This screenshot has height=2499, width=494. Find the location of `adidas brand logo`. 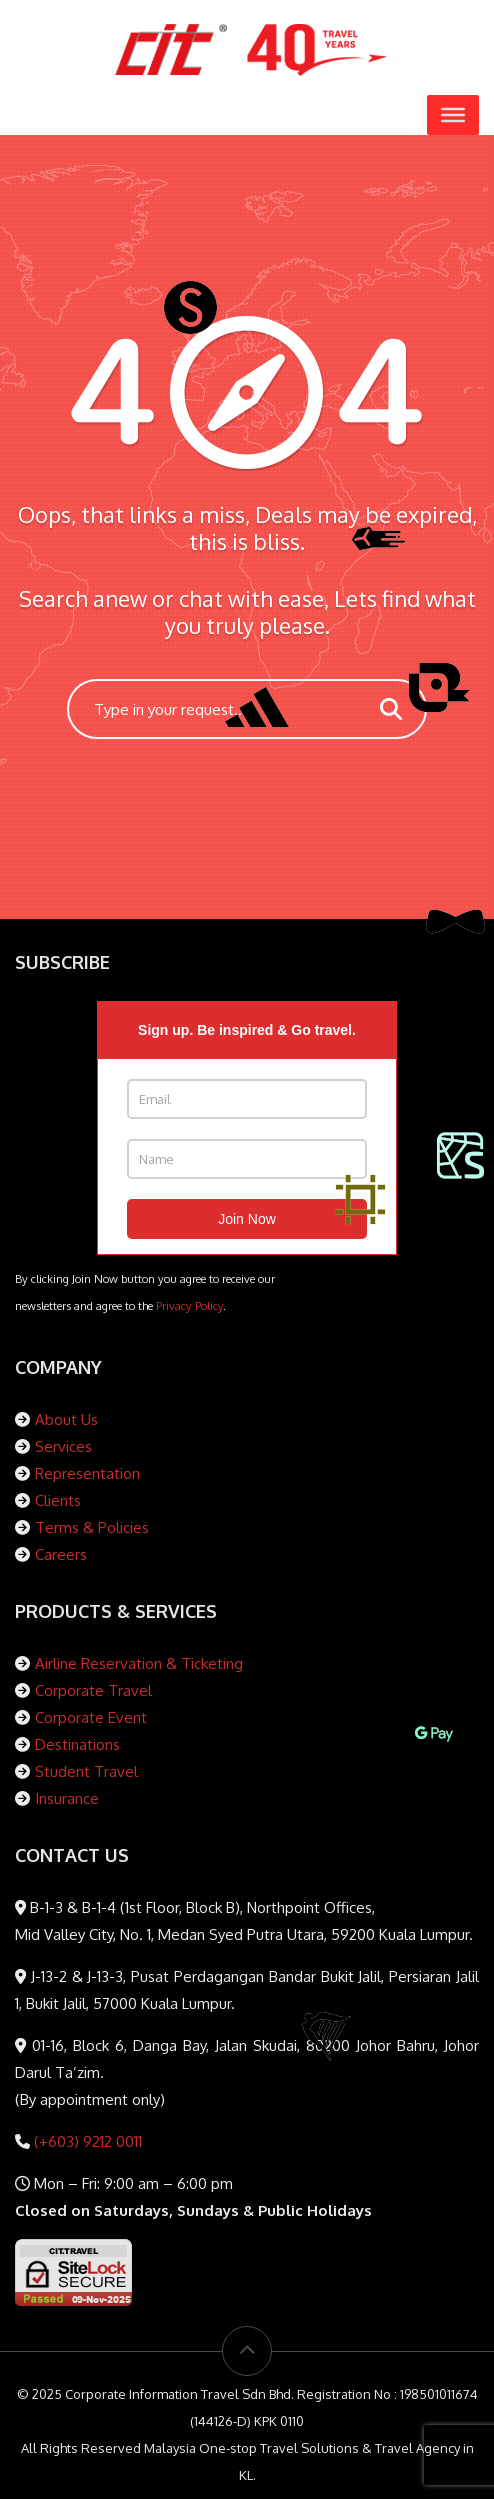

adidas brand logo is located at coordinates (257, 707).